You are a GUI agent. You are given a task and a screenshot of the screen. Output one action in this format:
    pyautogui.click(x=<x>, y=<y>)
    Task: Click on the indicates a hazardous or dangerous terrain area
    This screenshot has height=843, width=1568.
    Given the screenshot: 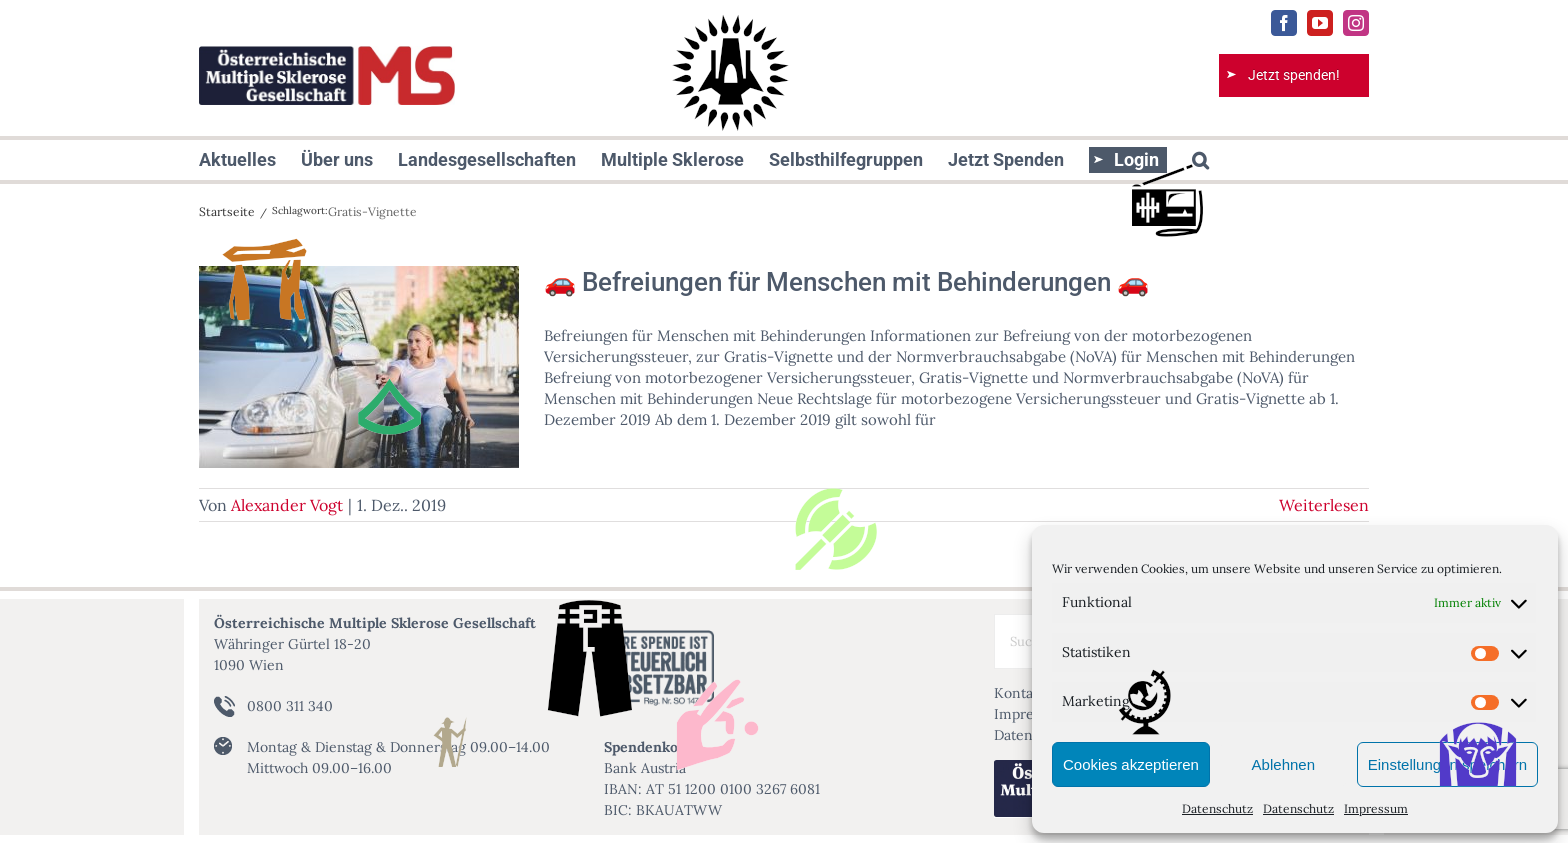 What is the action you would take?
    pyautogui.click(x=730, y=73)
    